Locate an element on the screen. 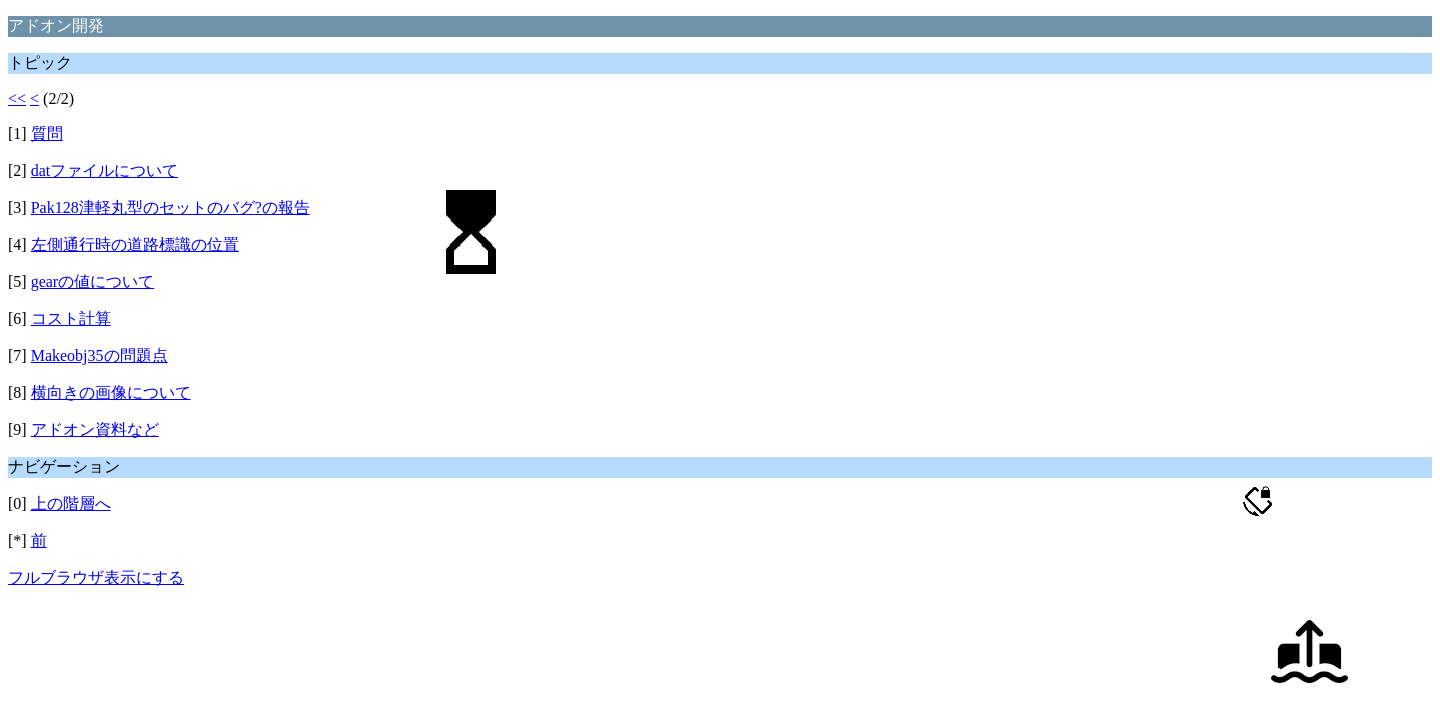 The width and height of the screenshot is (1440, 720). indicates time remaining or process in progress is located at coordinates (471, 232).